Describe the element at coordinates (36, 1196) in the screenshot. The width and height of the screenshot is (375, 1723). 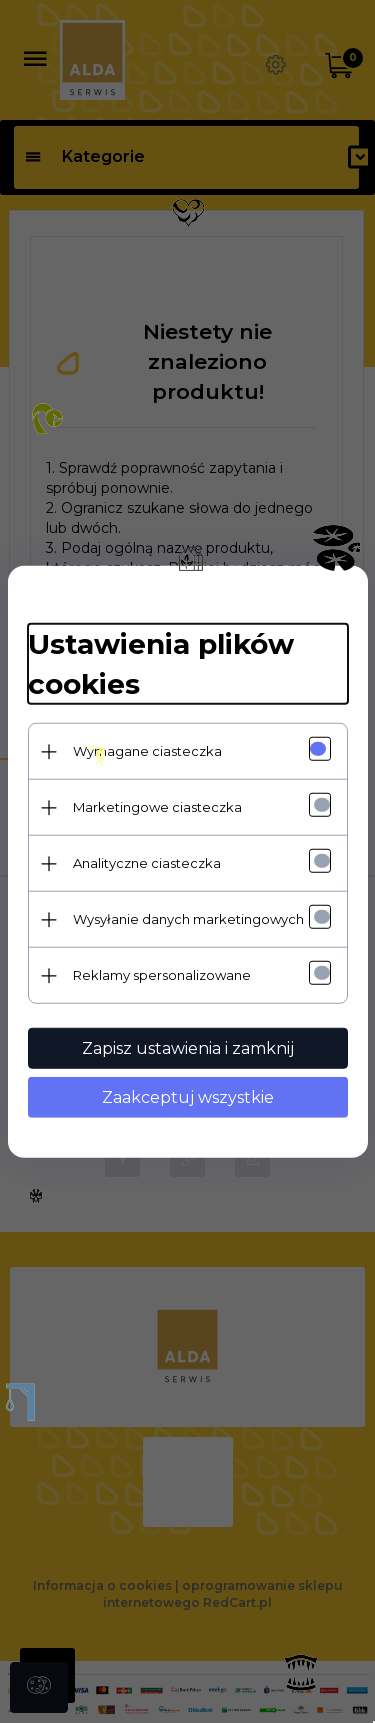
I see `indicates danger or deadly hazard in gameplay` at that location.